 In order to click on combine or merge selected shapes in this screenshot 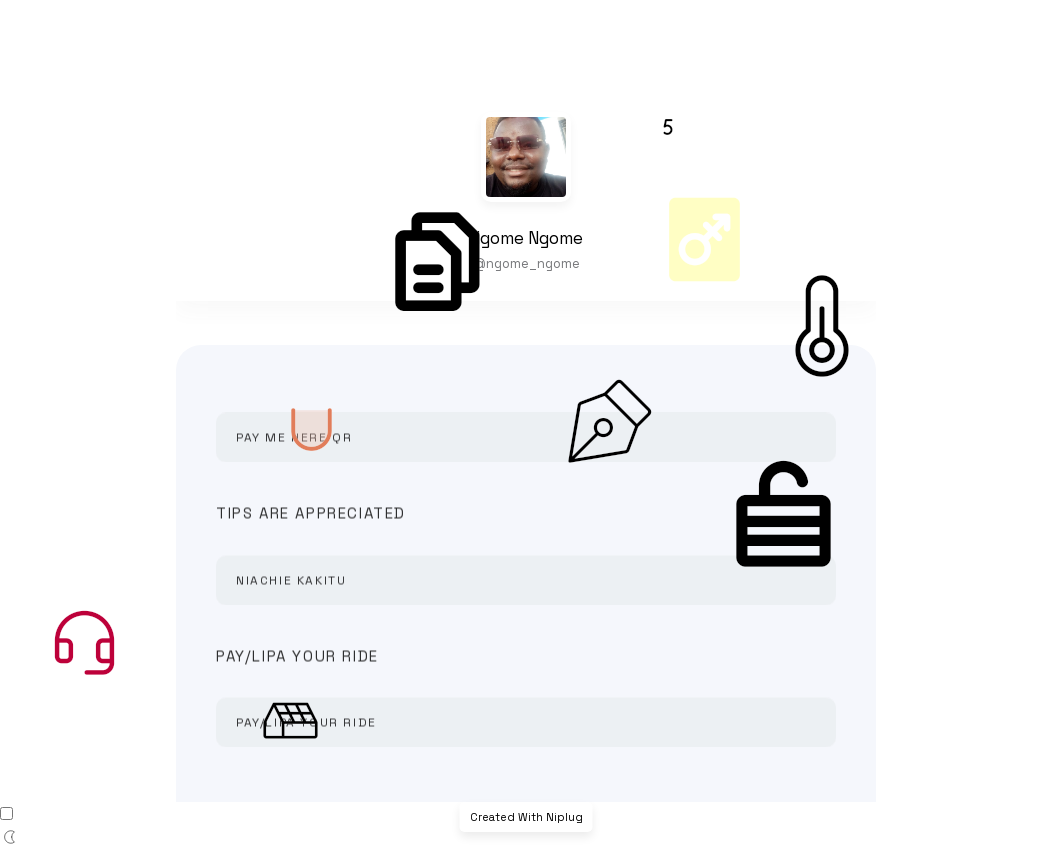, I will do `click(311, 426)`.